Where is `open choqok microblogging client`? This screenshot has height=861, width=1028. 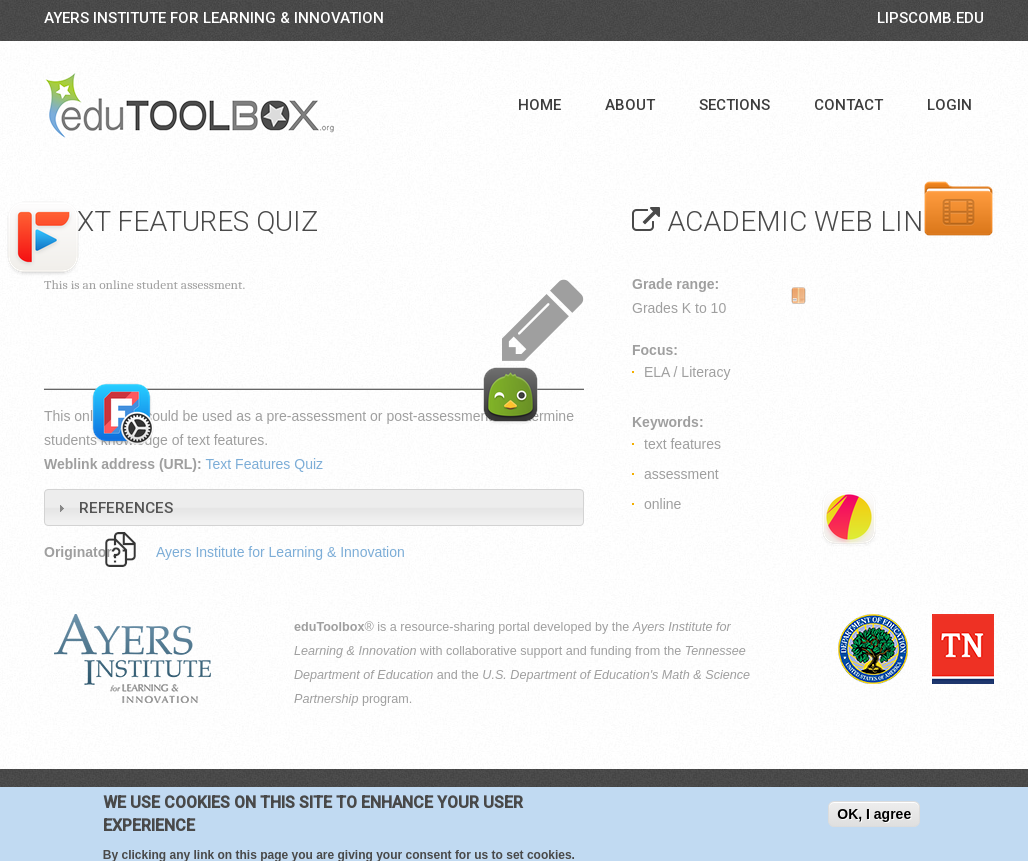 open choqok microblogging client is located at coordinates (510, 394).